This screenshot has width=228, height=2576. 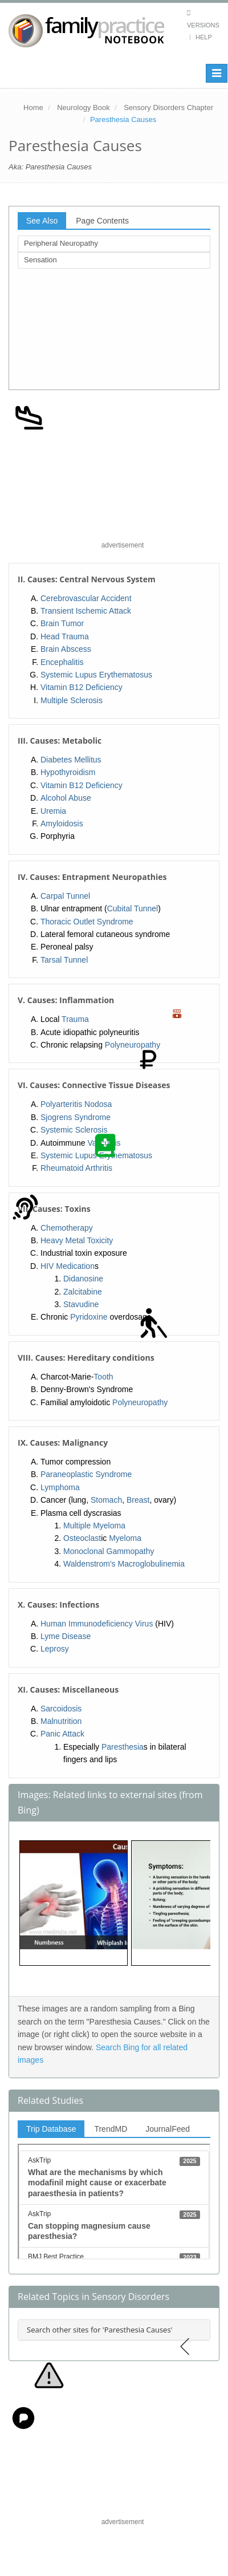 I want to click on go back to the previous screen, so click(x=185, y=2346).